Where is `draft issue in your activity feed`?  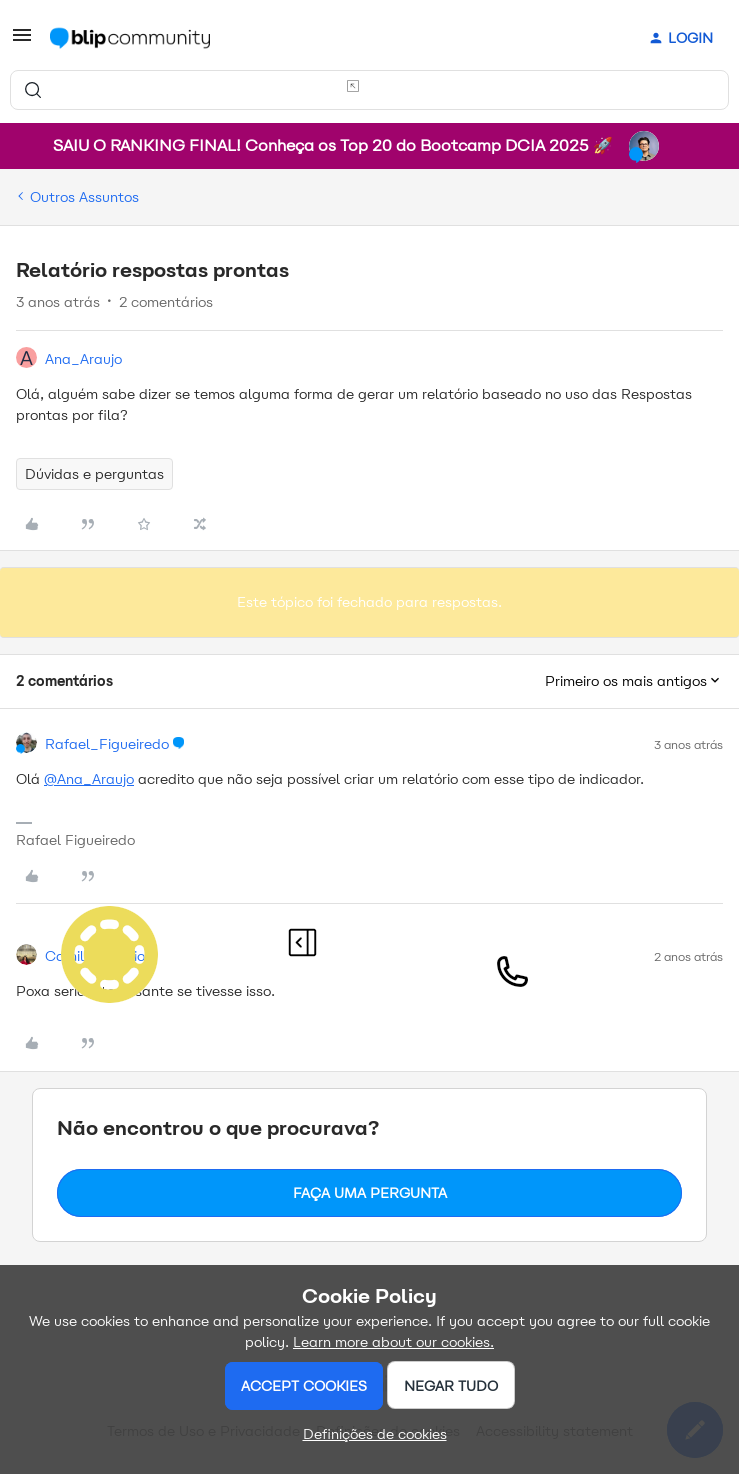
draft issue in your activity feed is located at coordinates (109, 954).